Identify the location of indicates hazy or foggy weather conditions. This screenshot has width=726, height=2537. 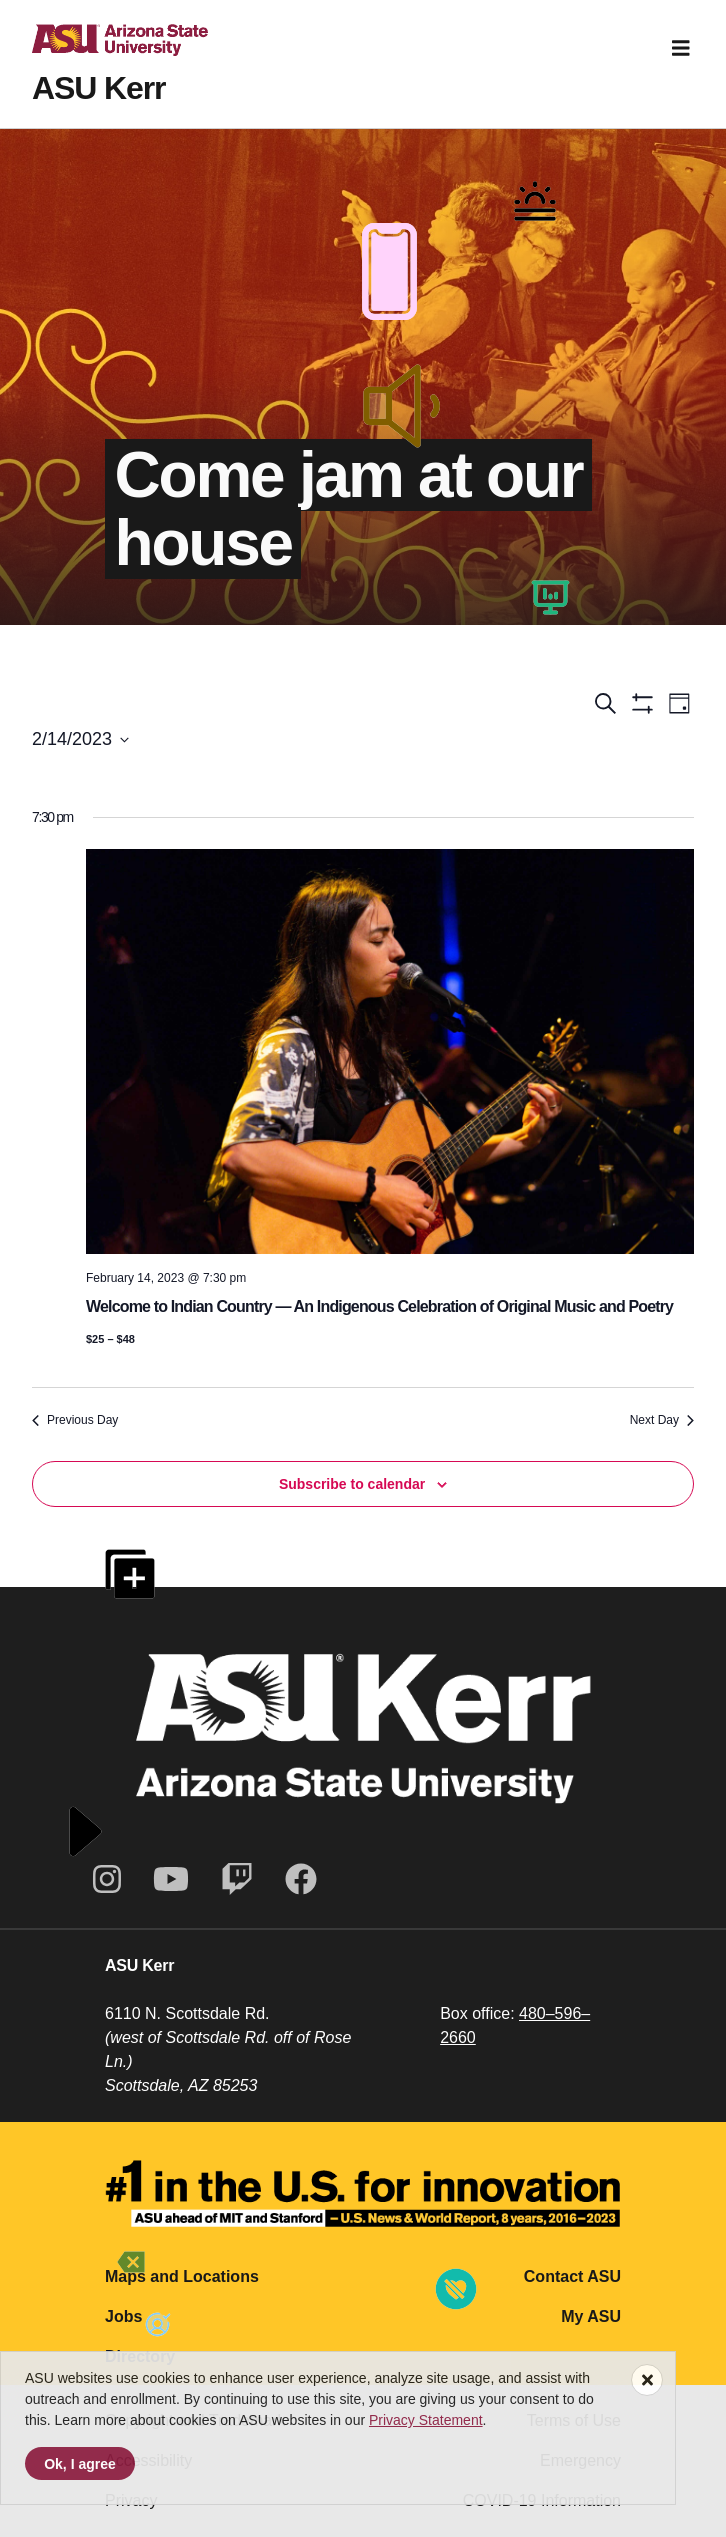
(535, 202).